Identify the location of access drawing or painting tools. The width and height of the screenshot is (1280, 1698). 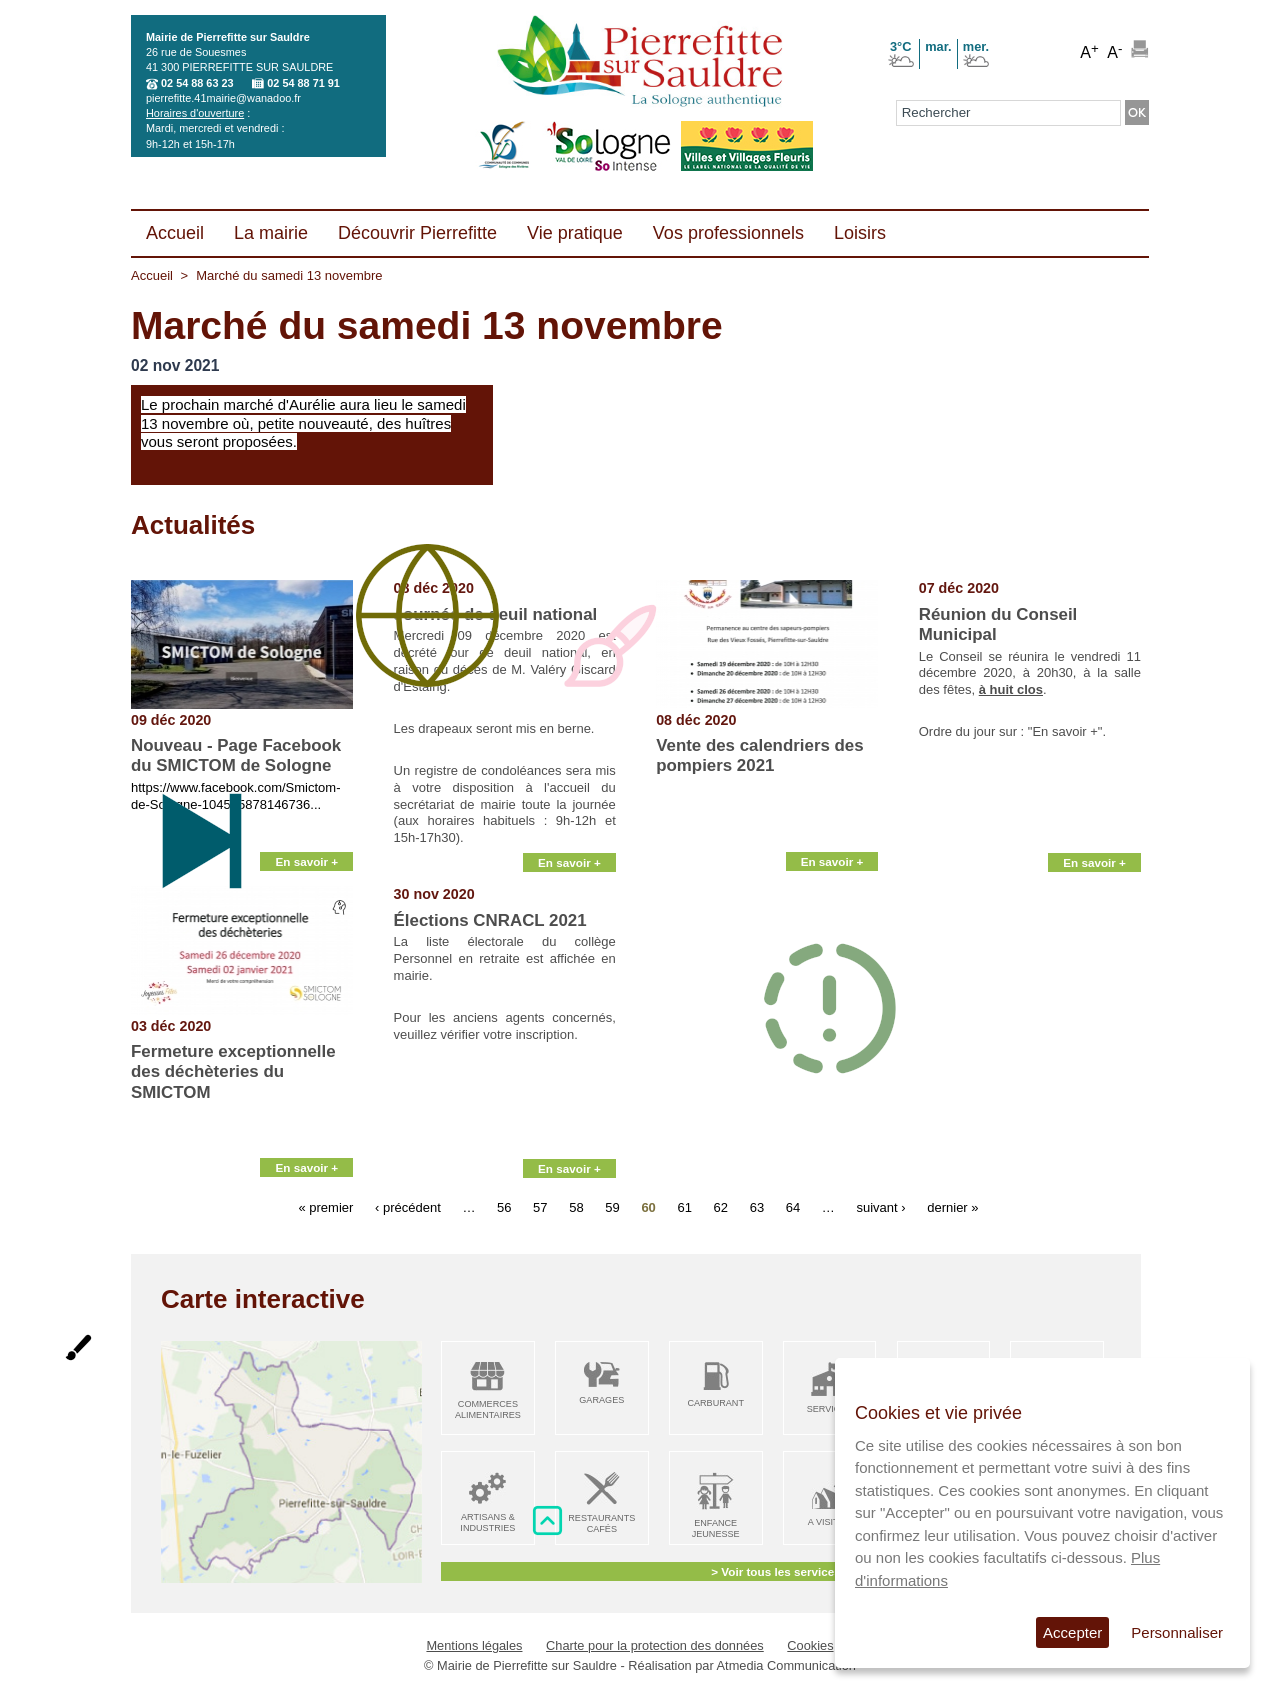
(613, 647).